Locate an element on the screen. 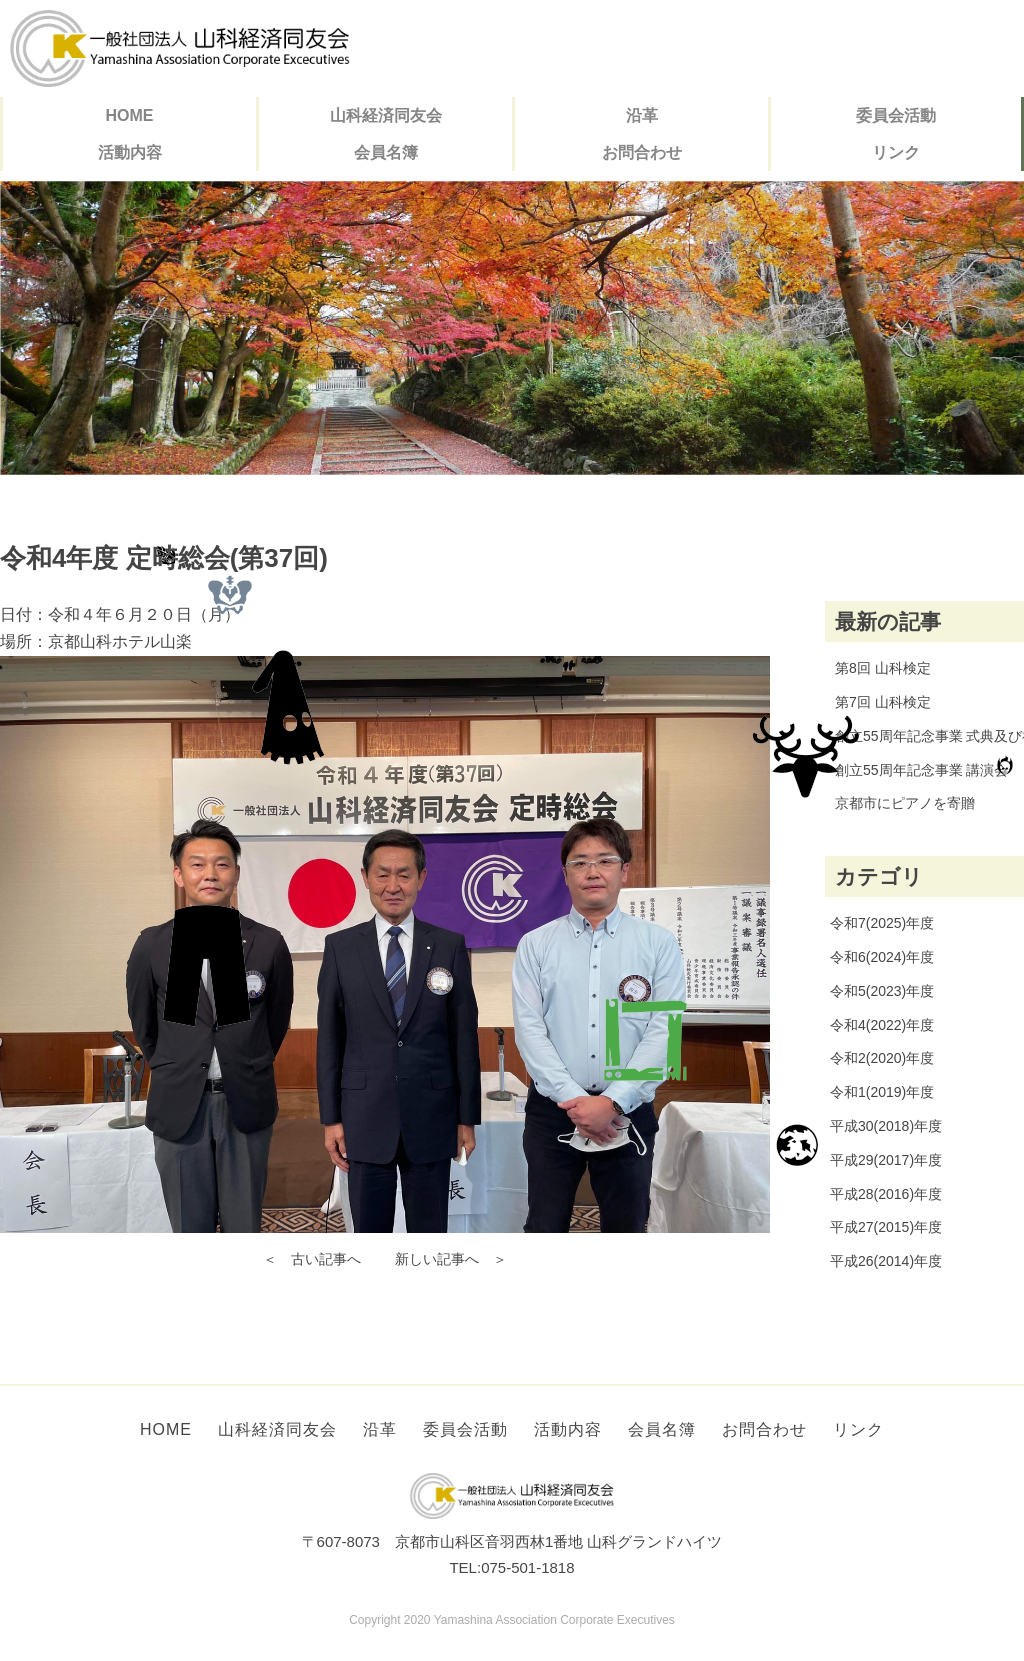  activate armor-piercing attack ability is located at coordinates (166, 555).